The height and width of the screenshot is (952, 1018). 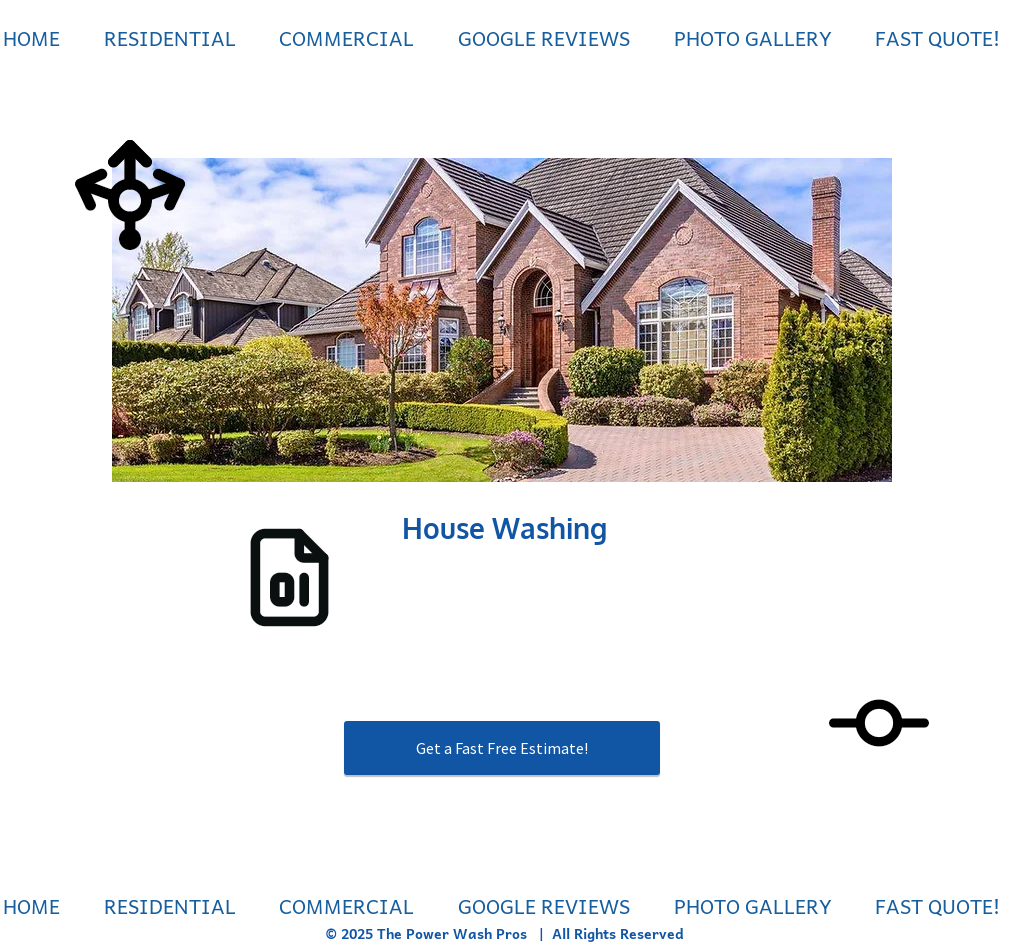 What do you see at coordinates (130, 195) in the screenshot?
I see `configure load balancer settings` at bounding box center [130, 195].